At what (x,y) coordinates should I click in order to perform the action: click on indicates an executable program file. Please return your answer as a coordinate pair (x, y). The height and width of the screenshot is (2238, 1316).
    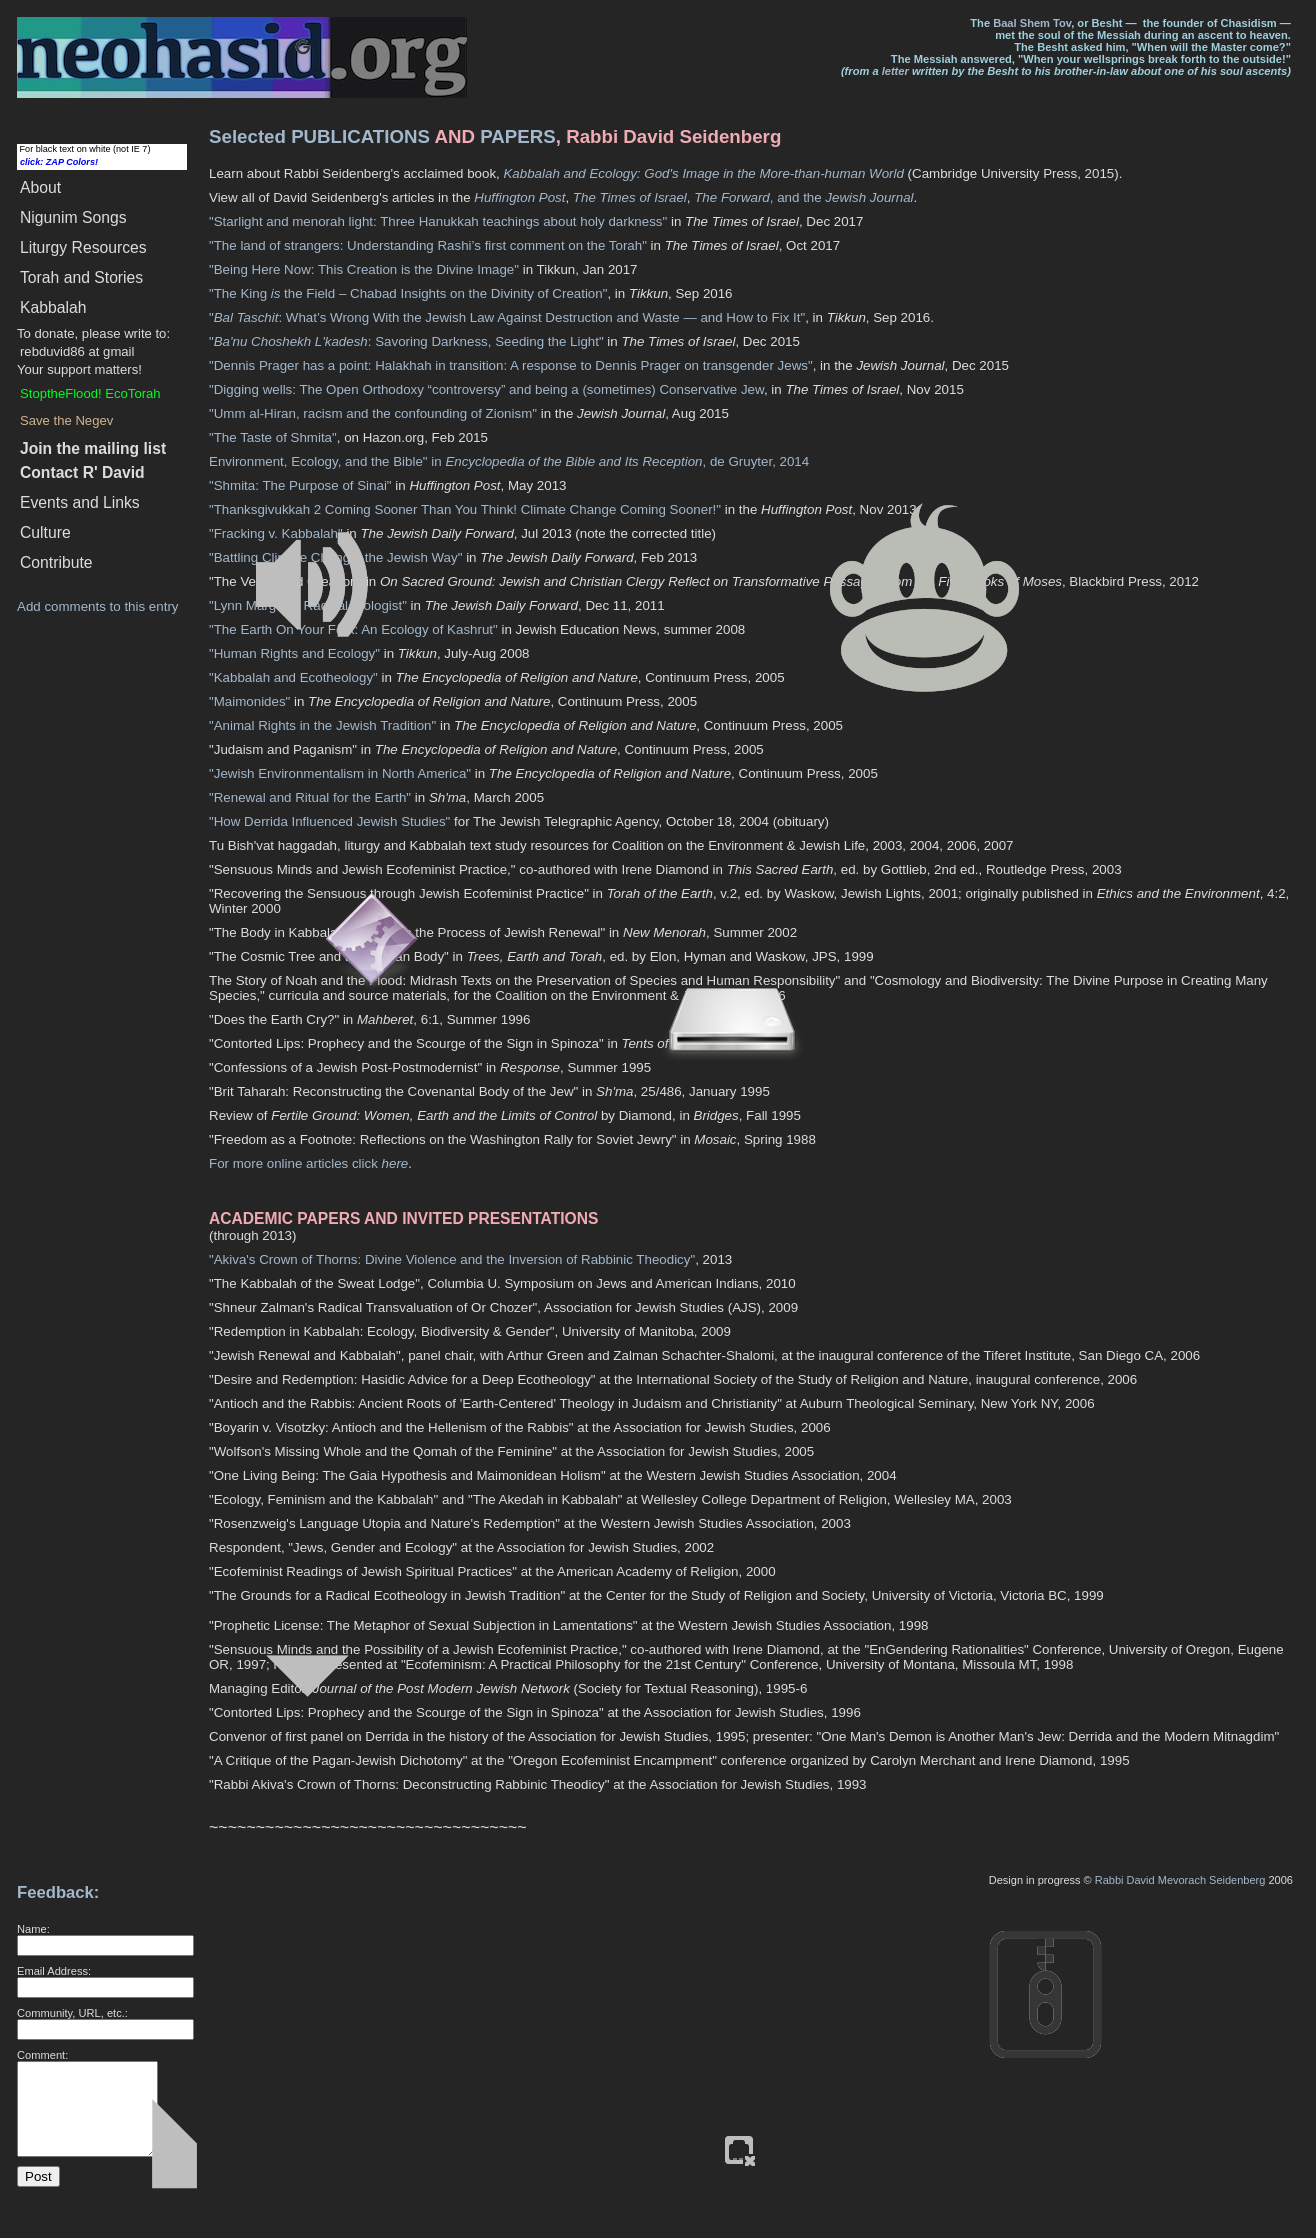
    Looking at the image, I should click on (373, 941).